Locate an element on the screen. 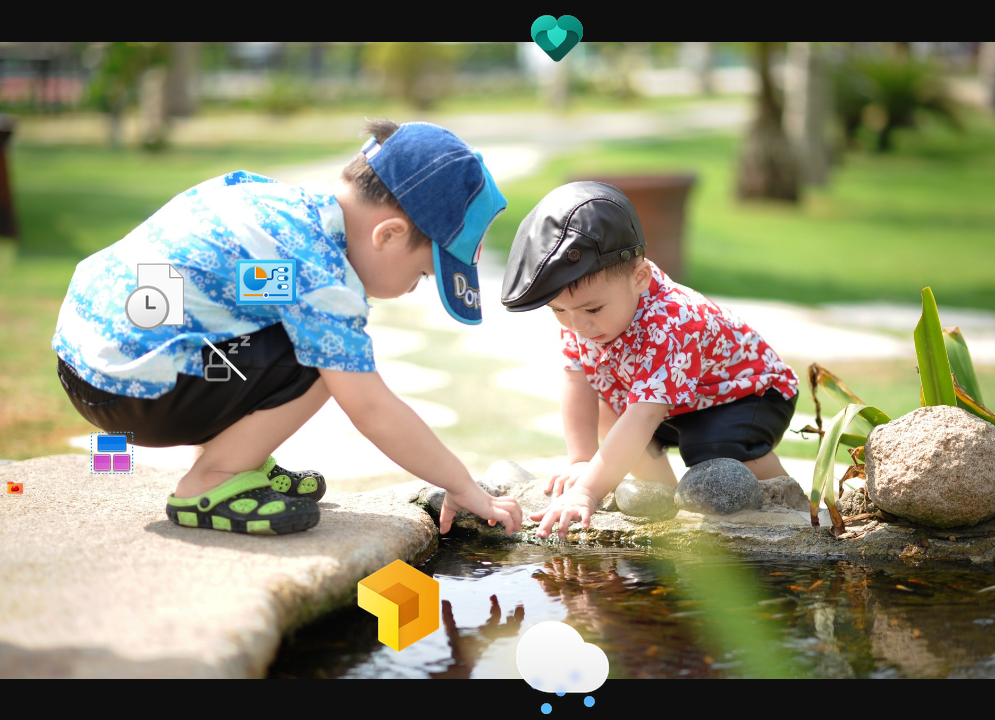 Image resolution: width=995 pixels, height=720 pixels. indicates freezing rain weather conditions is located at coordinates (562, 667).